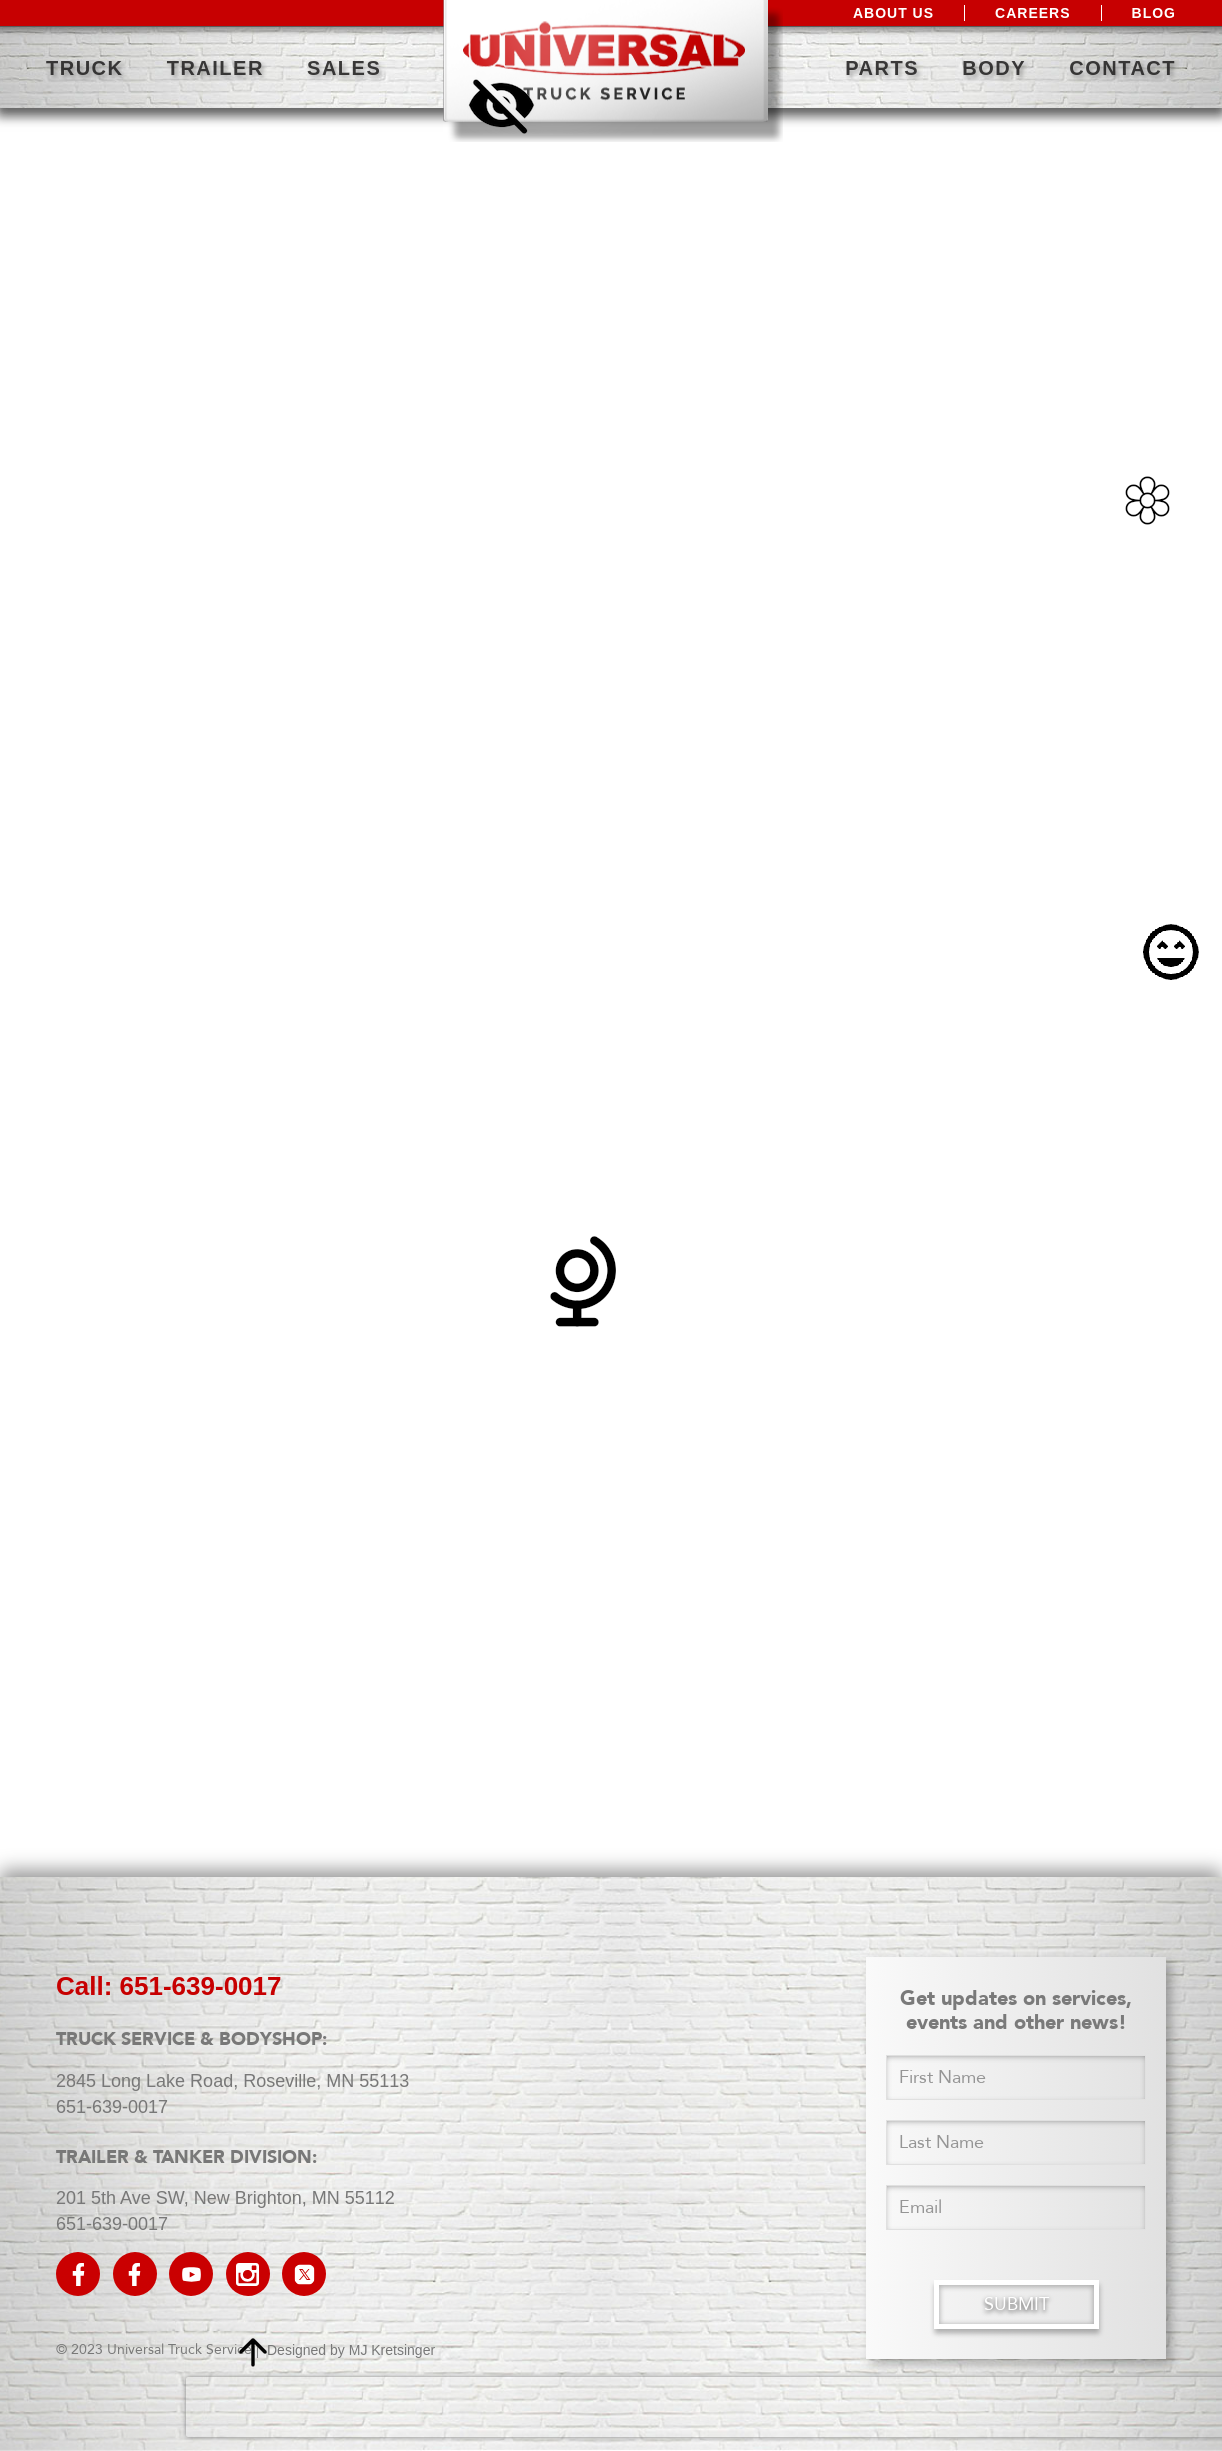 This screenshot has height=2451, width=1222. I want to click on access global or international settings, so click(581, 1283).